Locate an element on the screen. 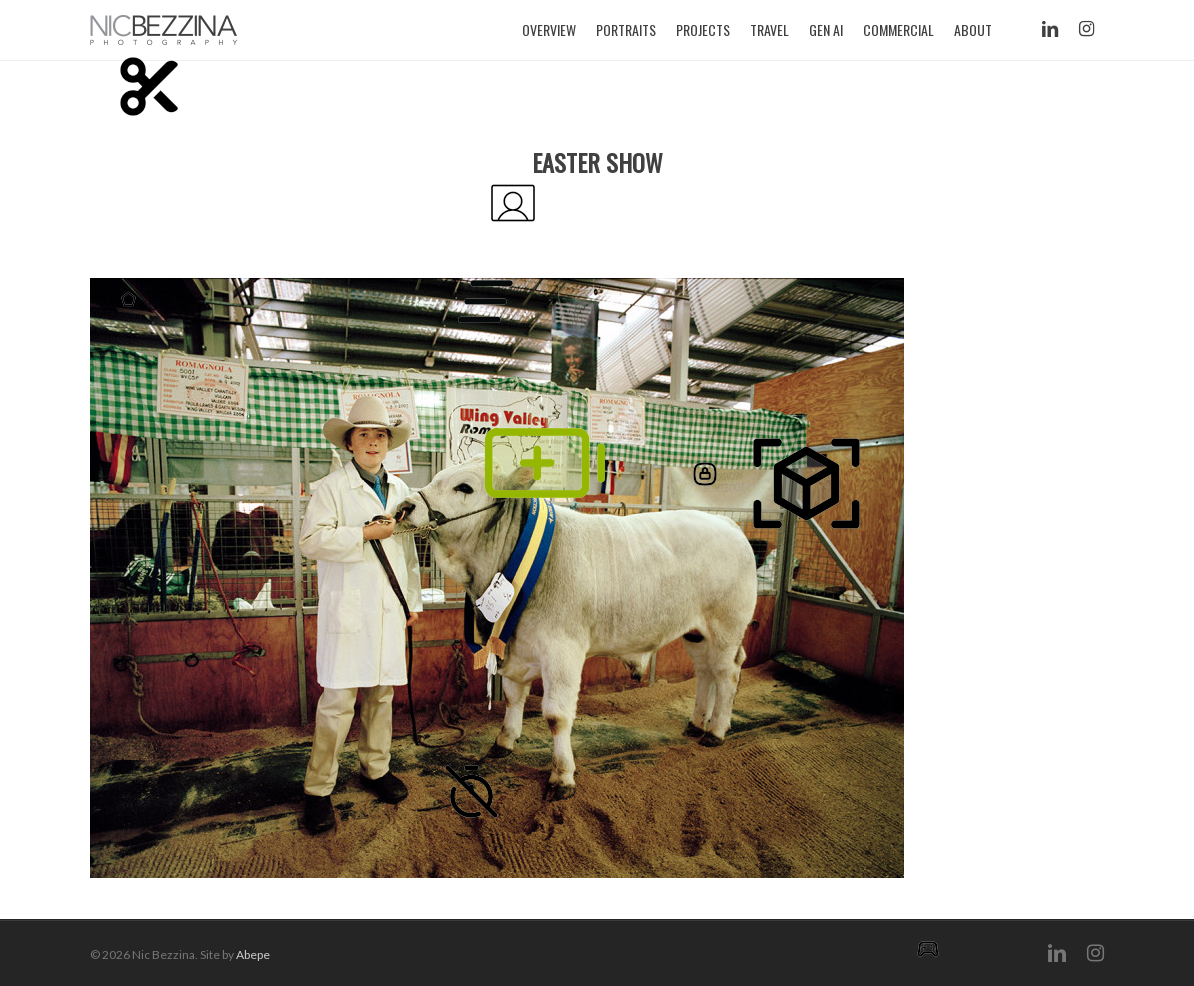  access gaming or esports features is located at coordinates (928, 949).